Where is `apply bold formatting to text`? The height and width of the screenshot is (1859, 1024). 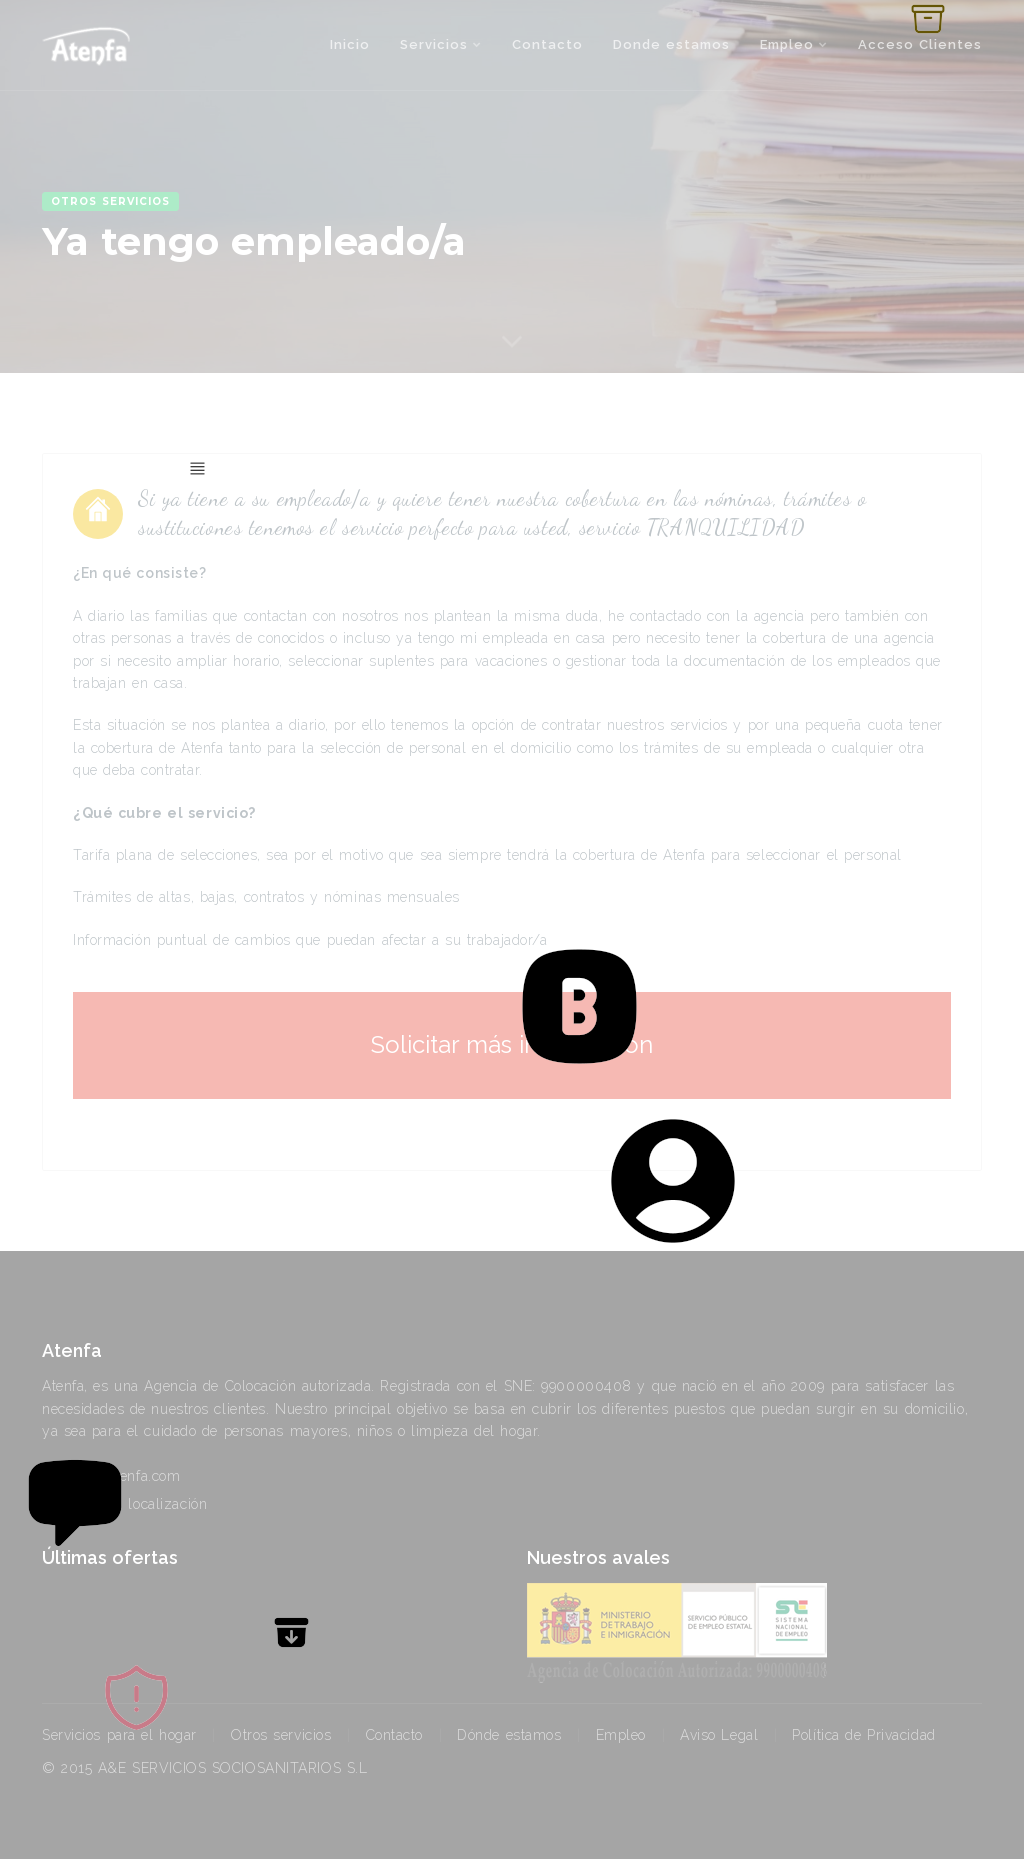 apply bold formatting to text is located at coordinates (579, 1006).